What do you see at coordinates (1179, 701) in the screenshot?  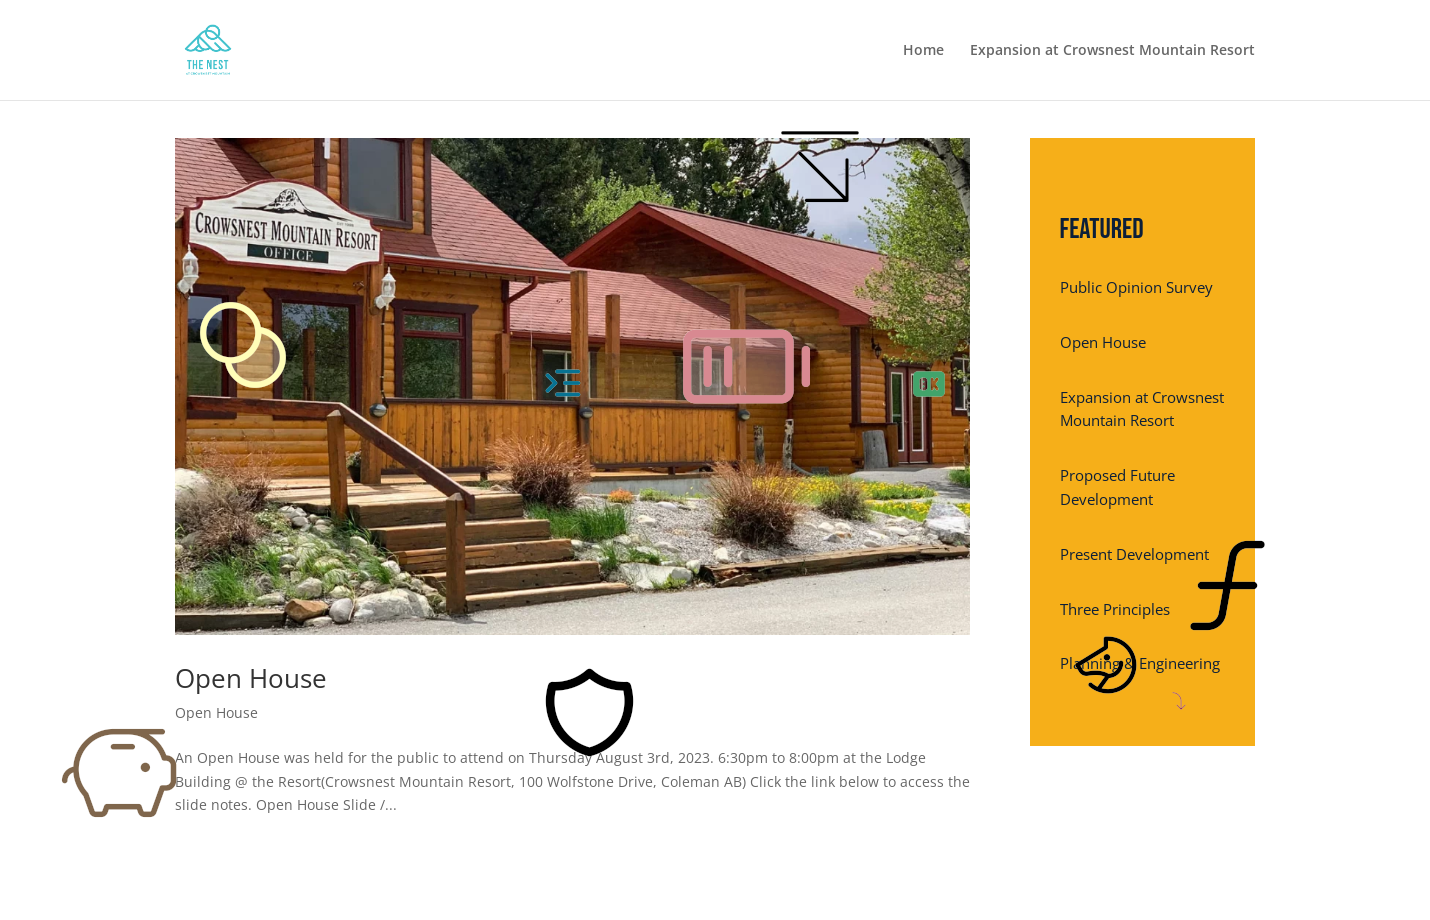 I see `indicates a redirect or forward action` at bounding box center [1179, 701].